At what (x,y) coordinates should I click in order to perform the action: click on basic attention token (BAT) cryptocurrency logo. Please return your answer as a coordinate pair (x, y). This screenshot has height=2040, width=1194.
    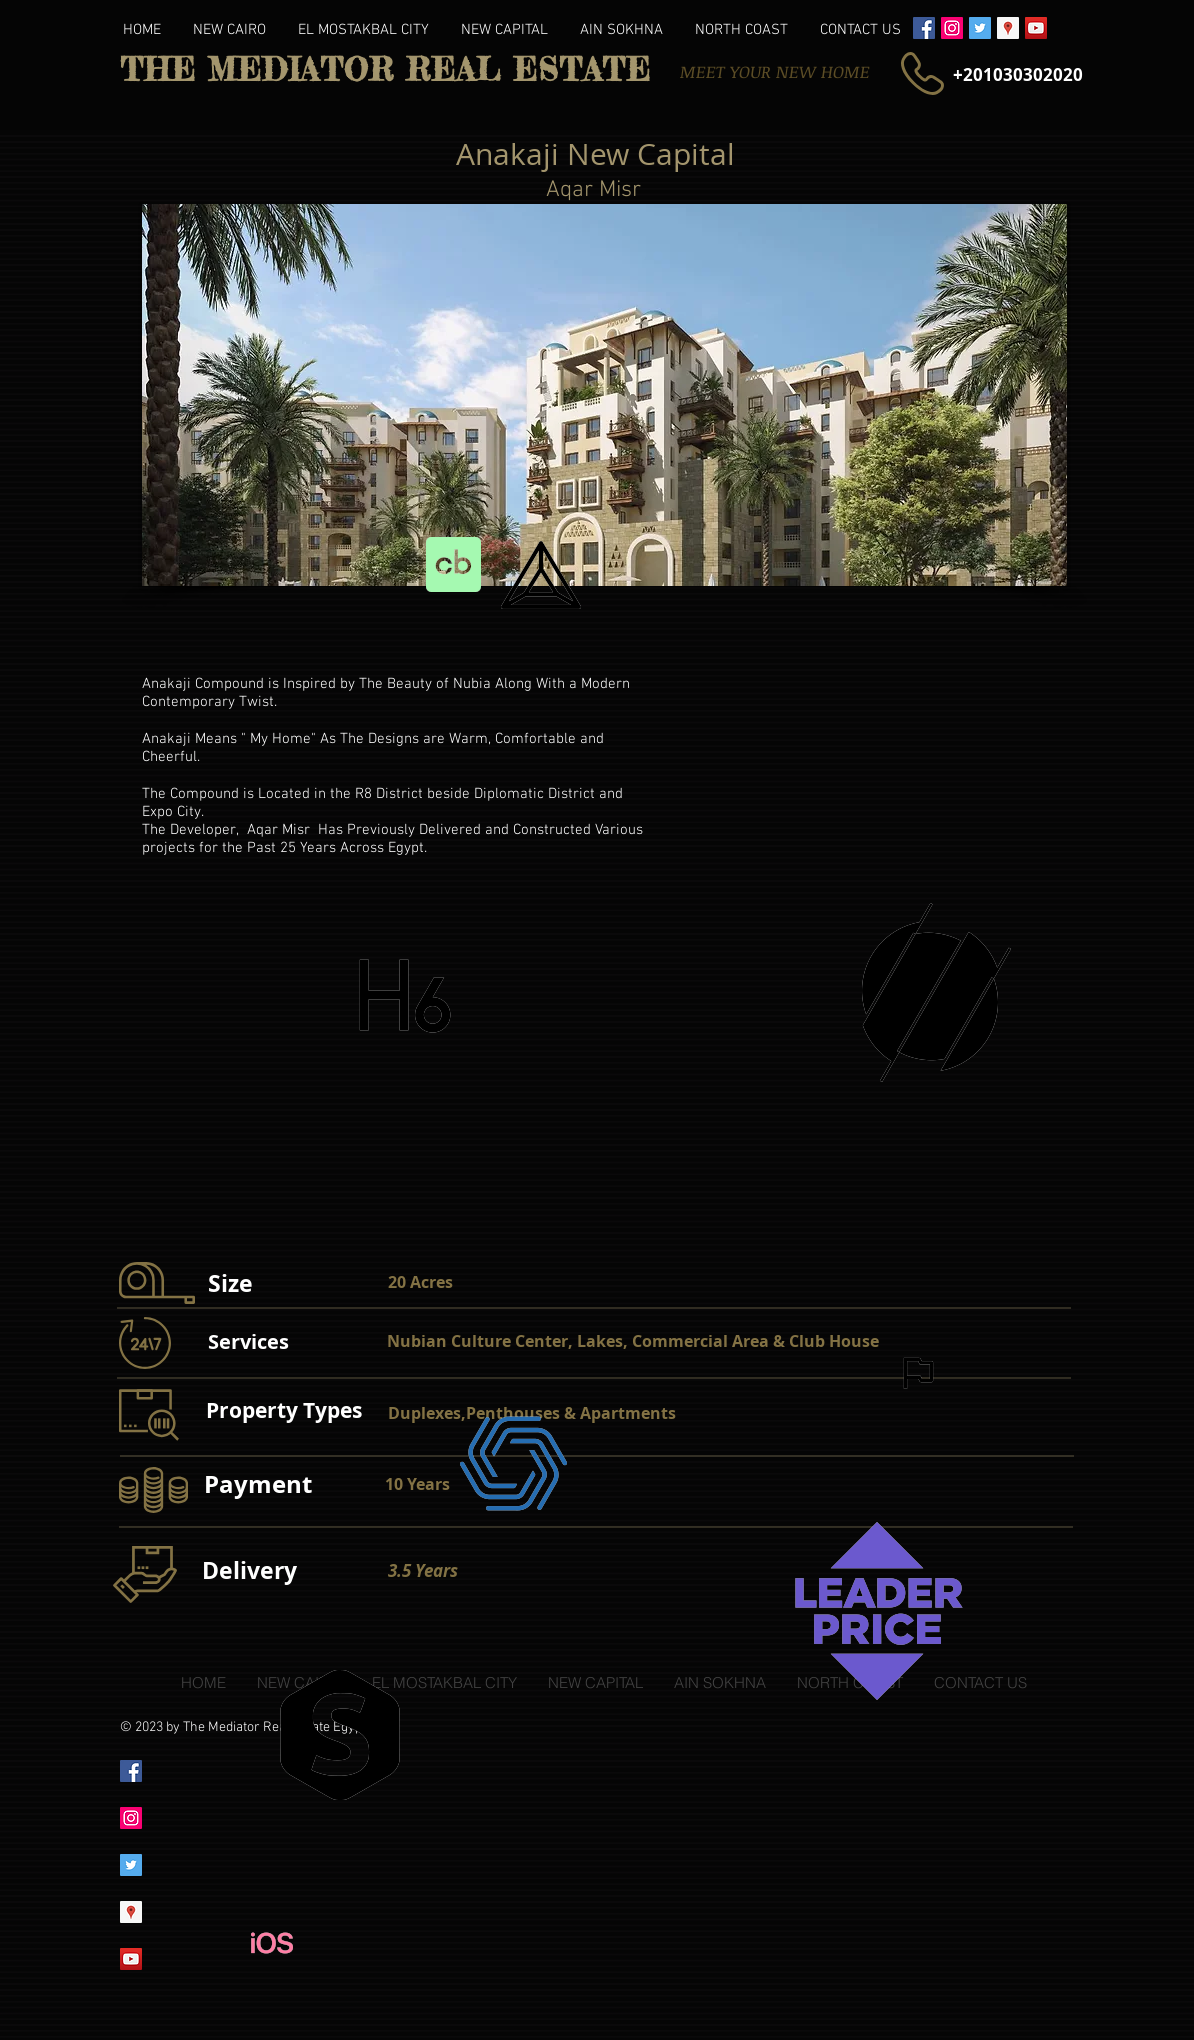
    Looking at the image, I should click on (541, 575).